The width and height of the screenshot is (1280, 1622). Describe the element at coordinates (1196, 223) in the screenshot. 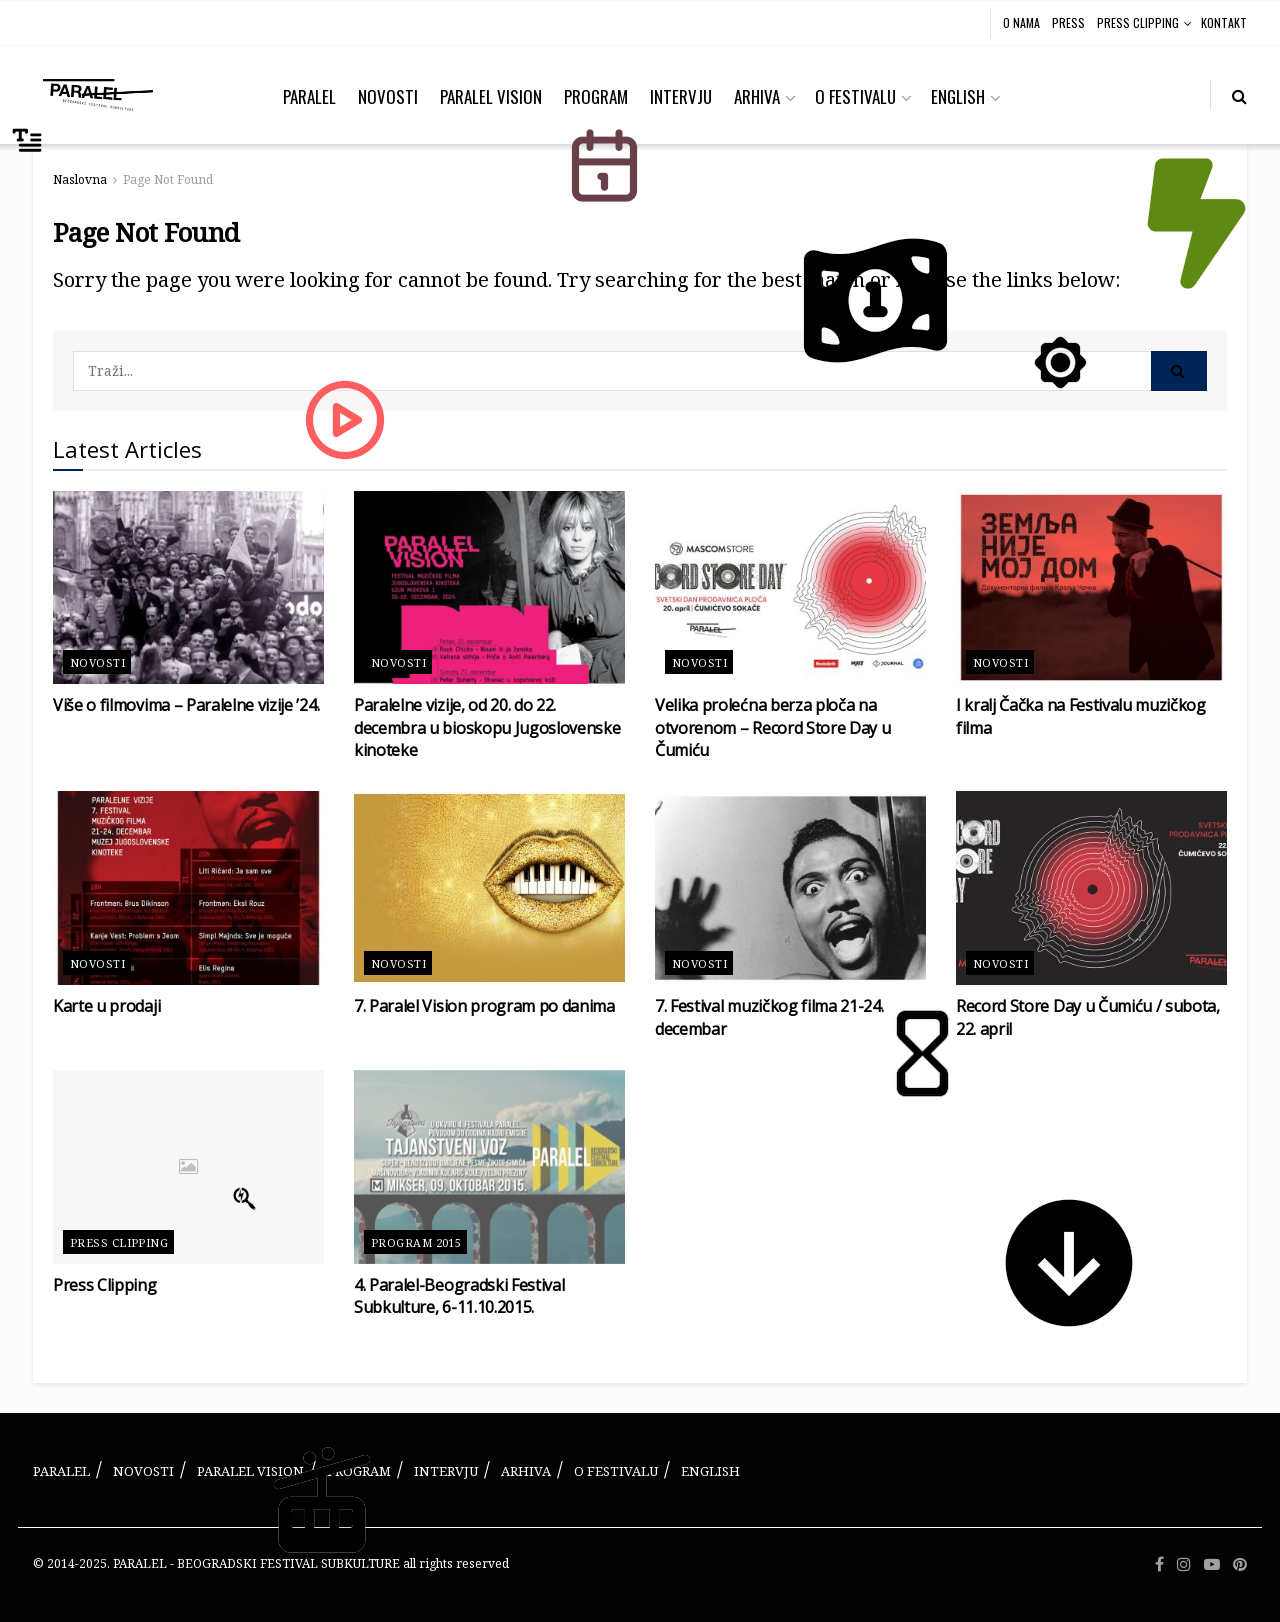

I see `indicates flash or quick action mode` at that location.